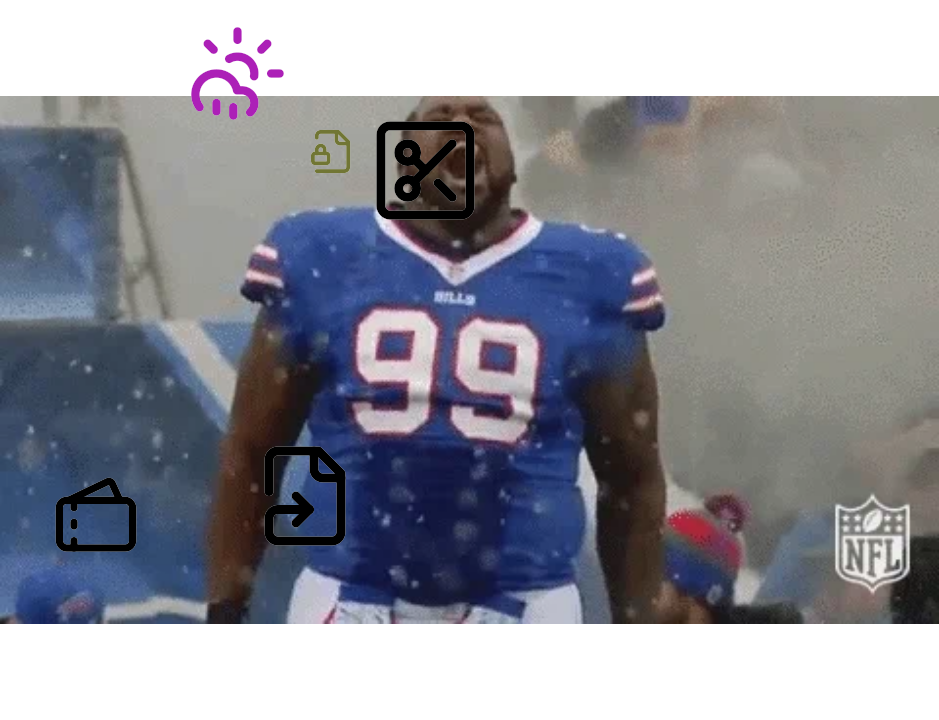  Describe the element at coordinates (305, 496) in the screenshot. I see `create a symbolic link to this file` at that location.